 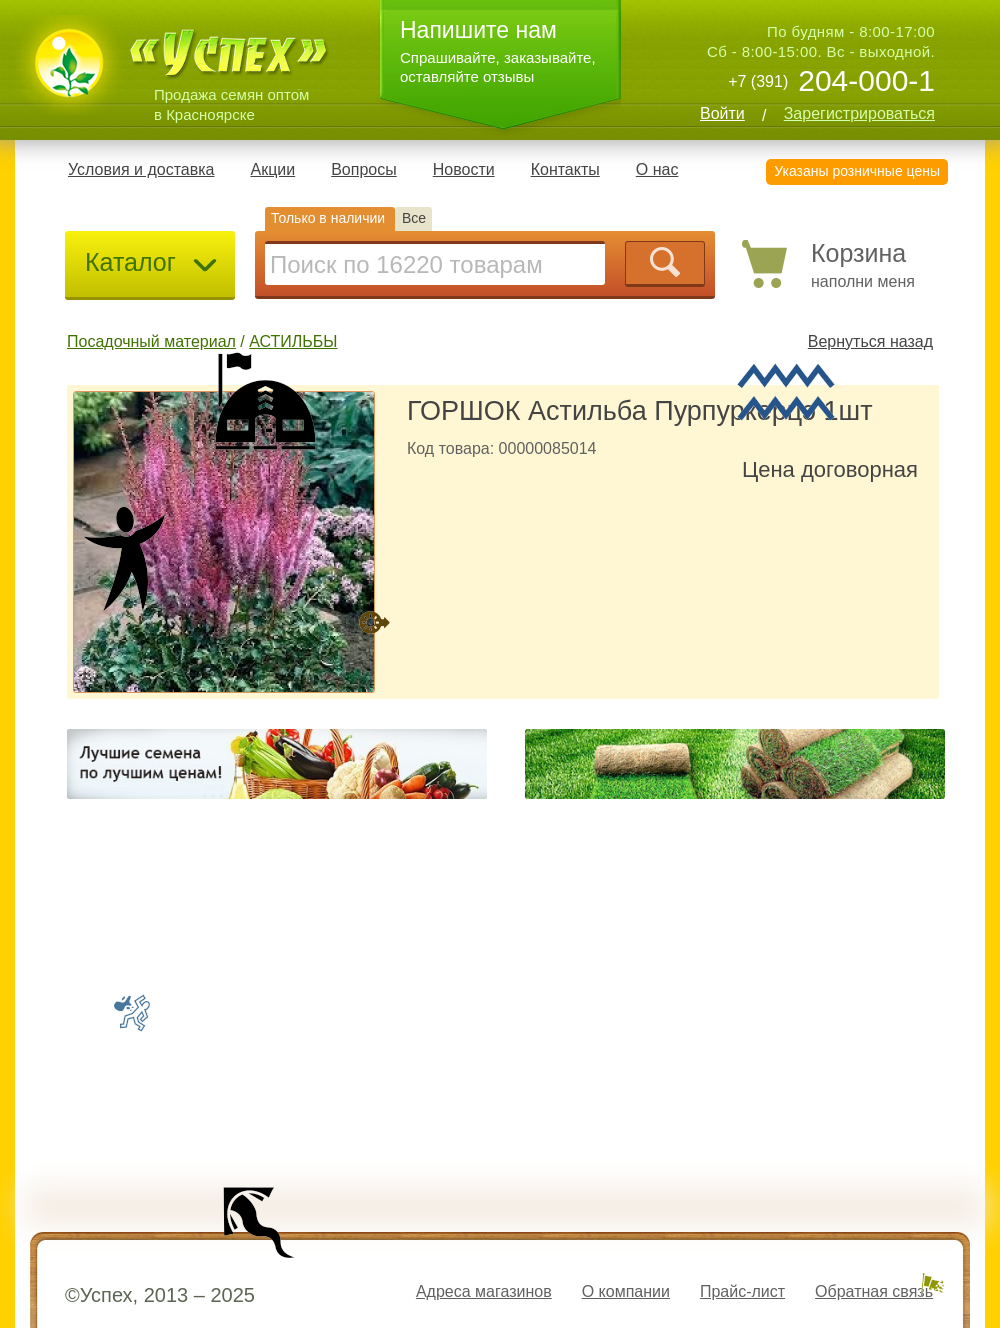 What do you see at coordinates (786, 392) in the screenshot?
I see `represents the aquarius zodiac sign` at bounding box center [786, 392].